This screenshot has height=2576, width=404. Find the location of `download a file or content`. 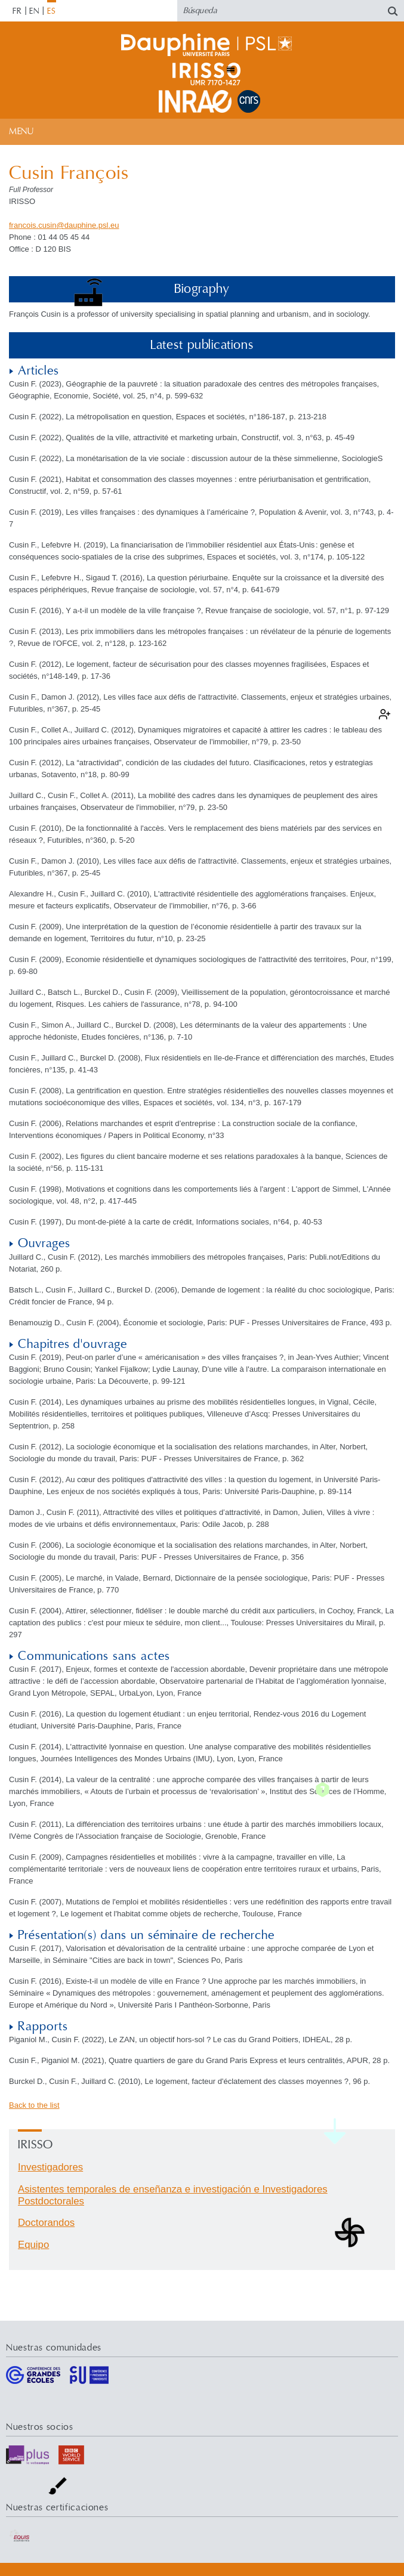

download a file or content is located at coordinates (335, 2131).